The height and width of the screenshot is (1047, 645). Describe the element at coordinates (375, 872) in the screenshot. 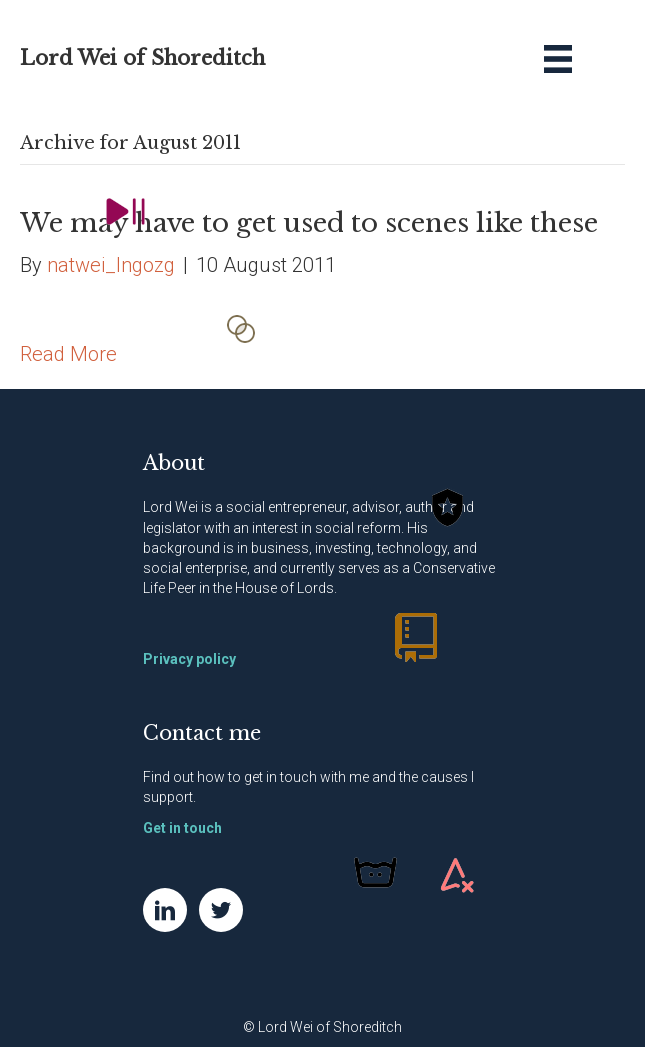

I see `wash at low temperature setting` at that location.